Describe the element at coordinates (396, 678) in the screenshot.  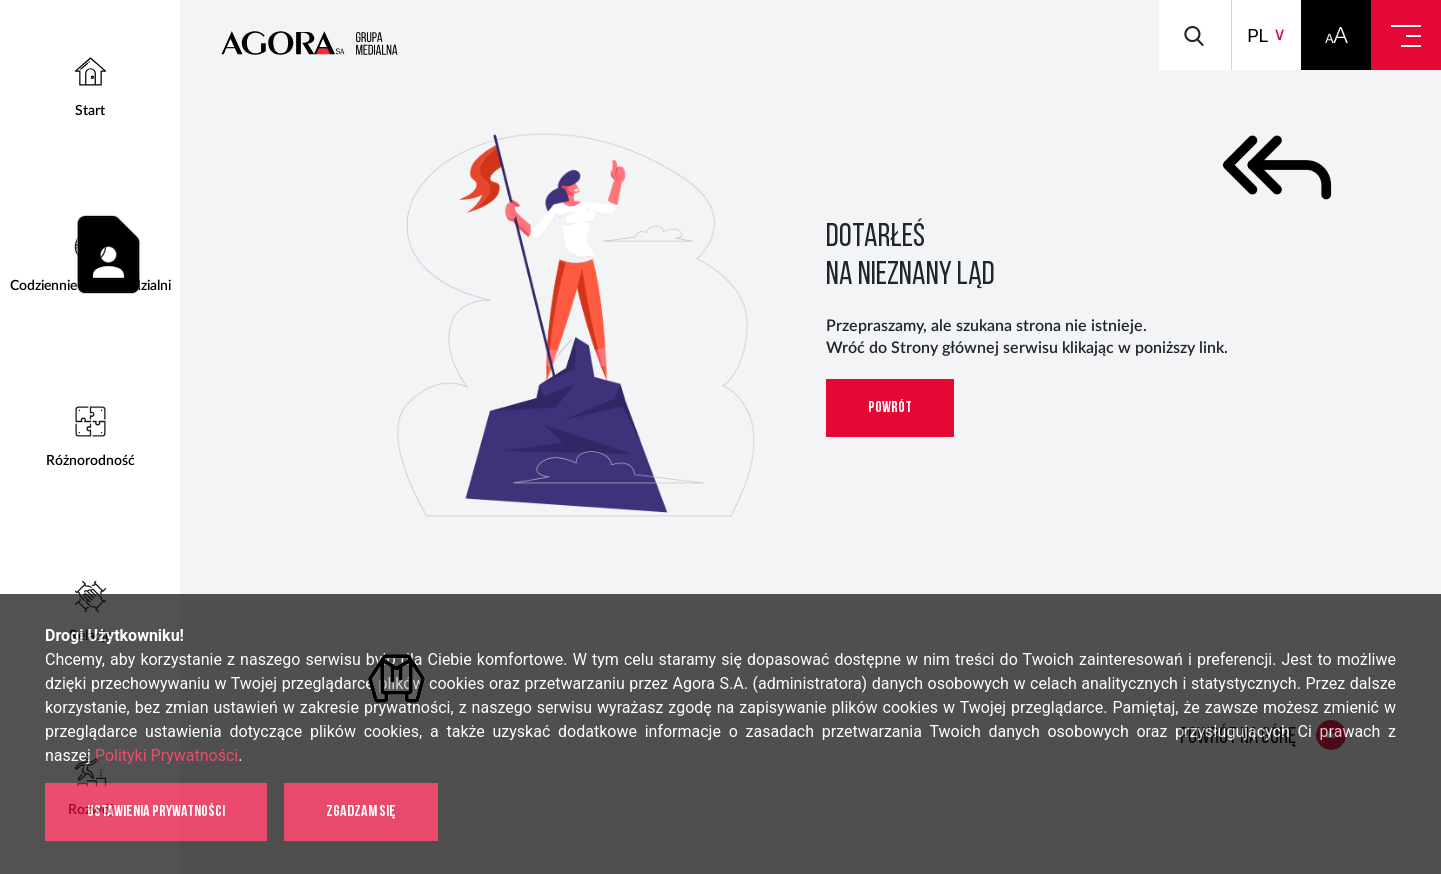
I see `browse clothing or apparel items` at that location.